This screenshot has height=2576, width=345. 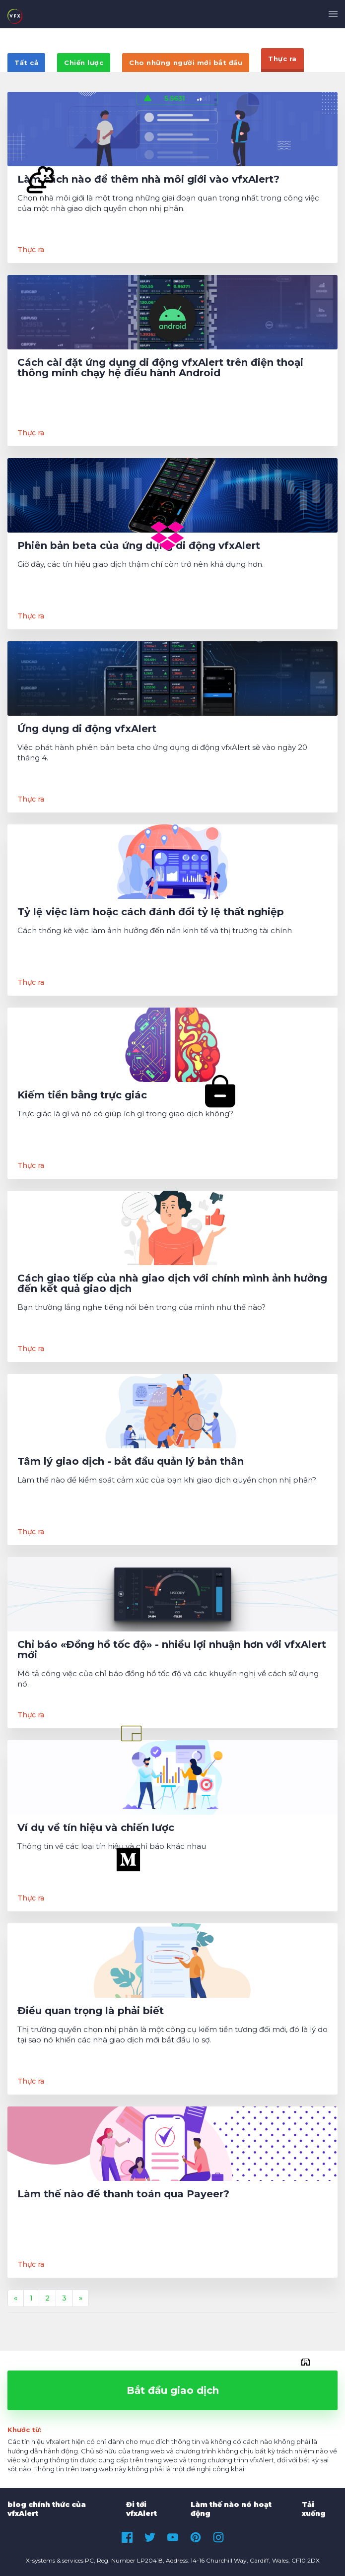 What do you see at coordinates (131, 1733) in the screenshot?
I see `enable picture-in-picture mode` at bounding box center [131, 1733].